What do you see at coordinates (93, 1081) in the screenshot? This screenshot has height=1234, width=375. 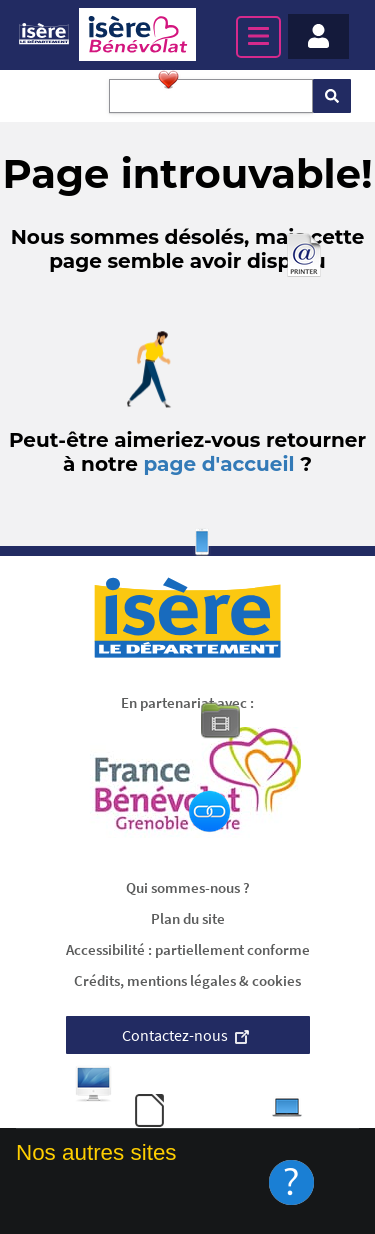 I see `indicates an iMac G5 device in system preferences` at bounding box center [93, 1081].